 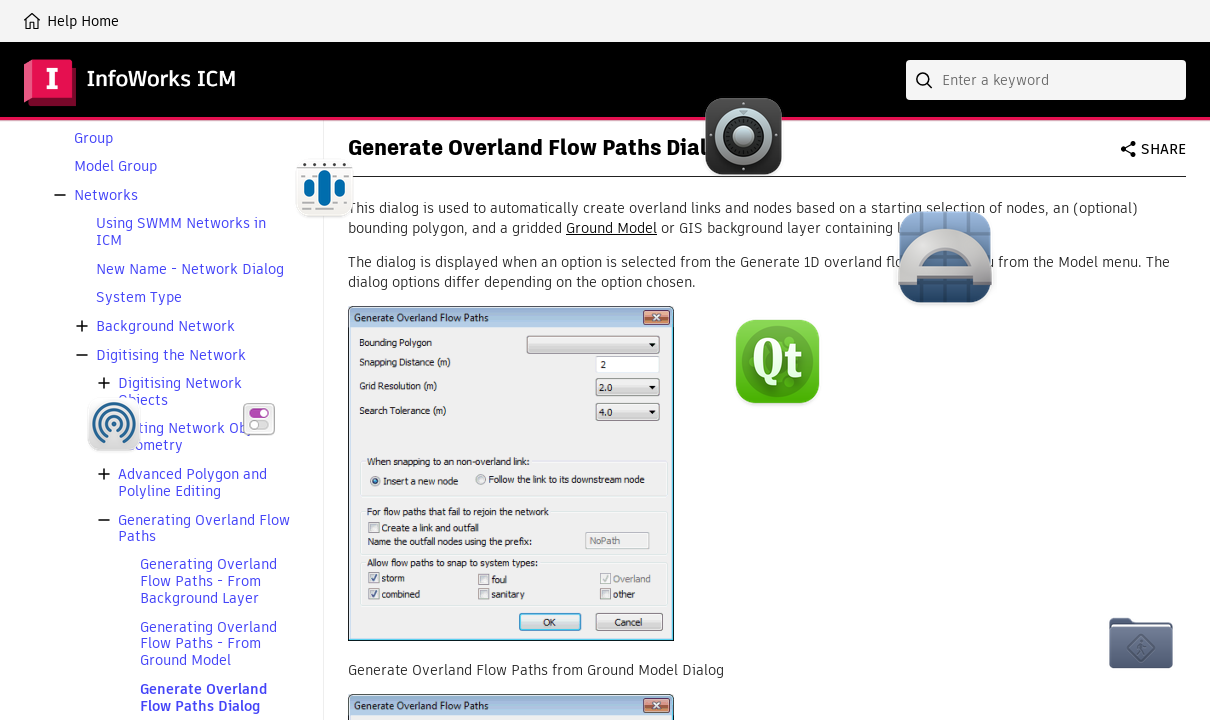 What do you see at coordinates (324, 187) in the screenshot?
I see `open speech note app for voice transcription` at bounding box center [324, 187].